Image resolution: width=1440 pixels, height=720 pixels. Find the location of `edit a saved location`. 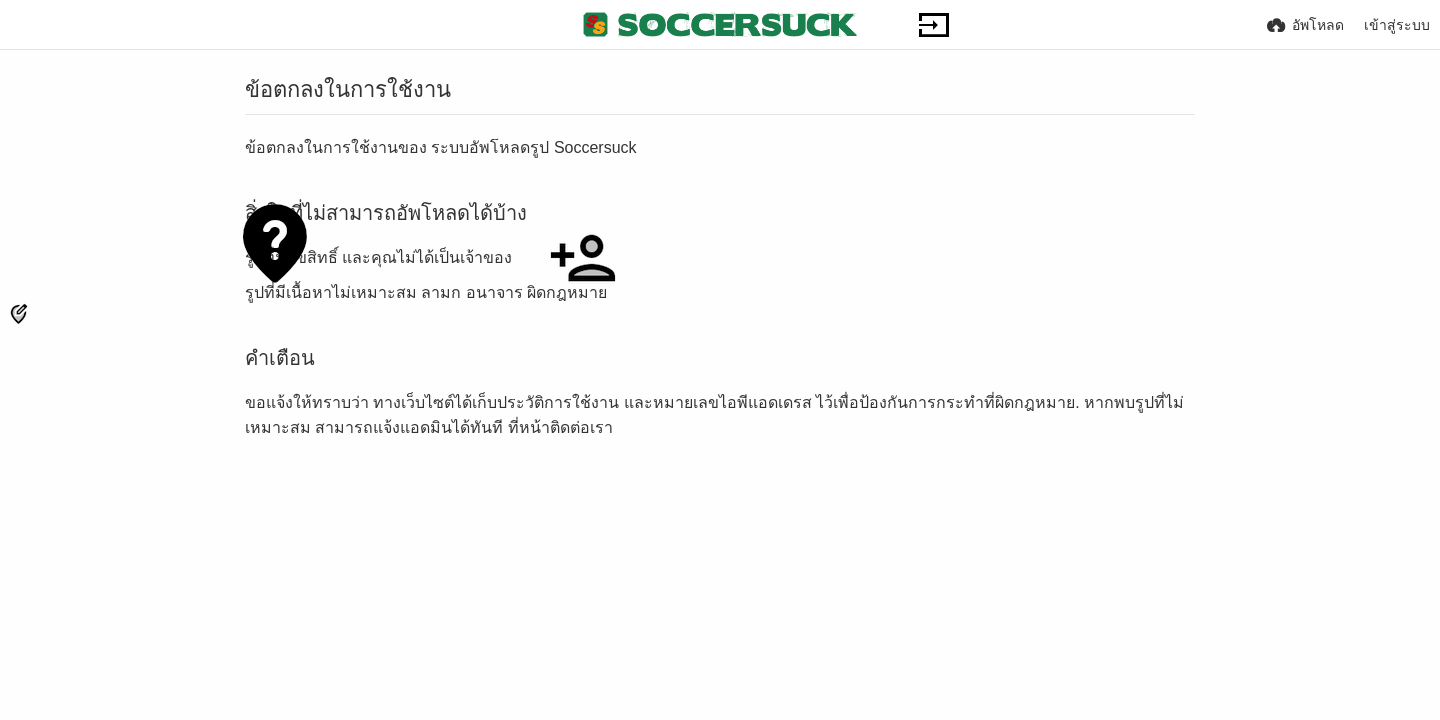

edit a saved location is located at coordinates (18, 314).